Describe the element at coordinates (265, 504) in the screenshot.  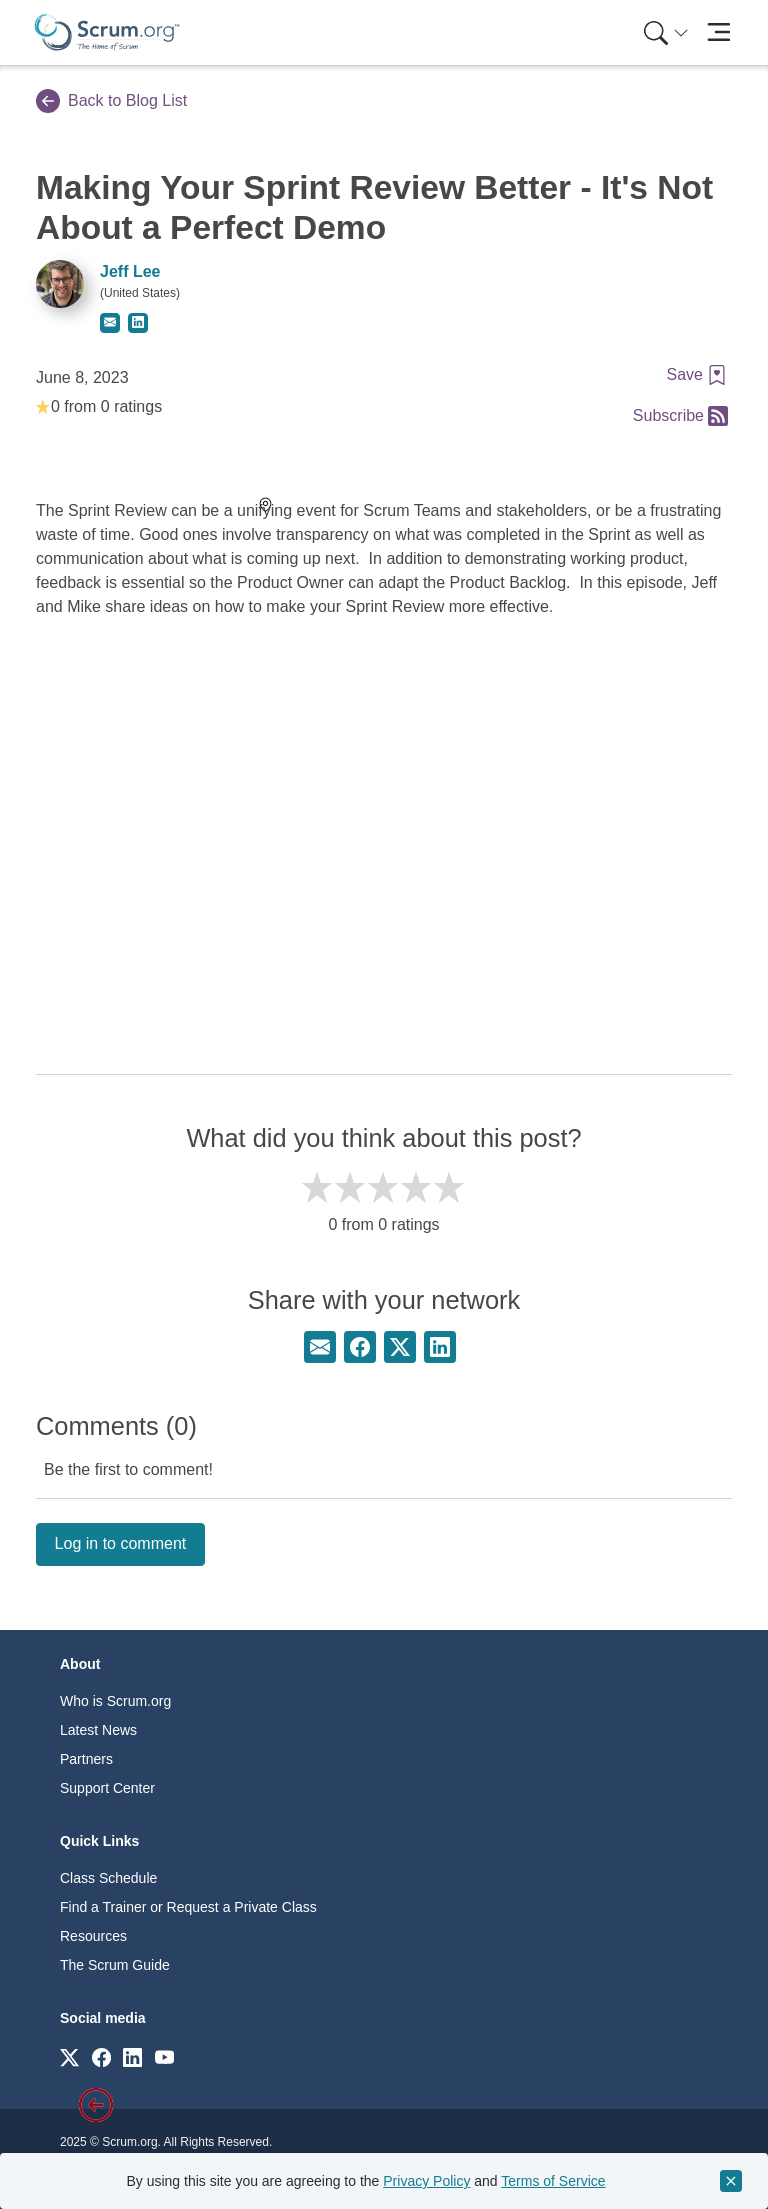
I see `view or set a location on the map` at that location.